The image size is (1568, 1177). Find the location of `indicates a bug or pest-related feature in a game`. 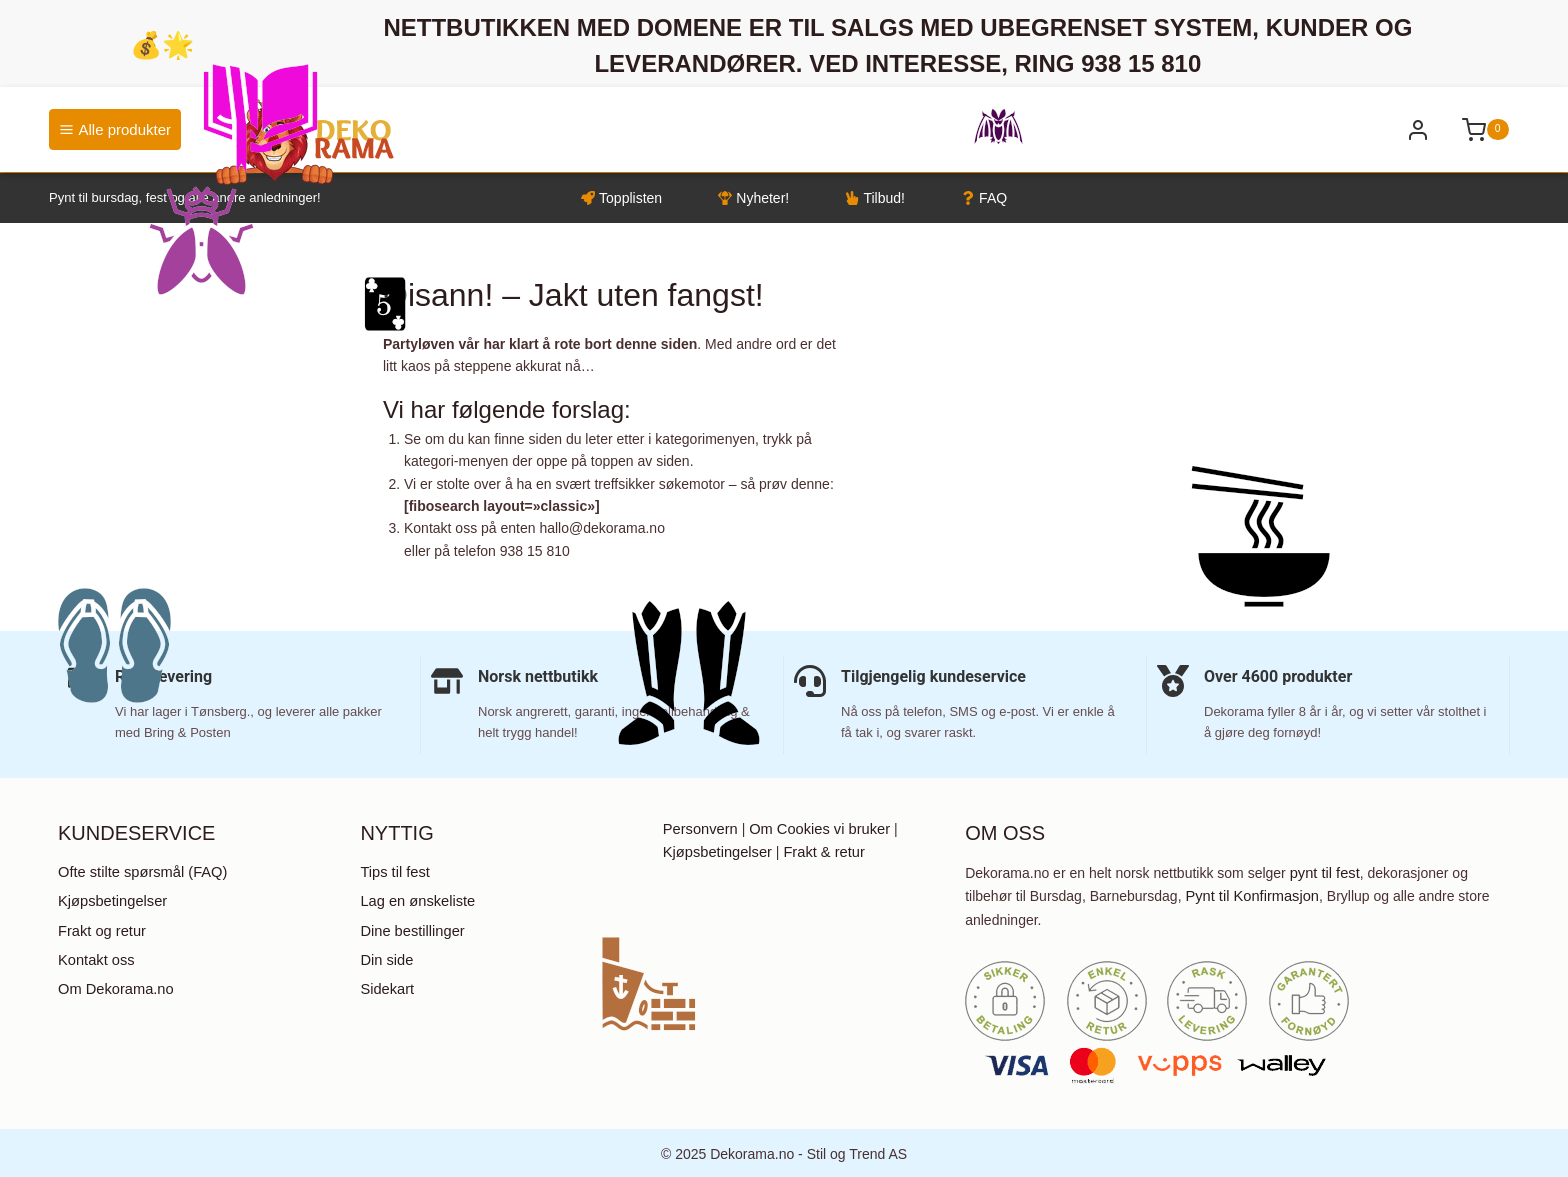

indicates a bug or pest-related feature in a game is located at coordinates (201, 240).